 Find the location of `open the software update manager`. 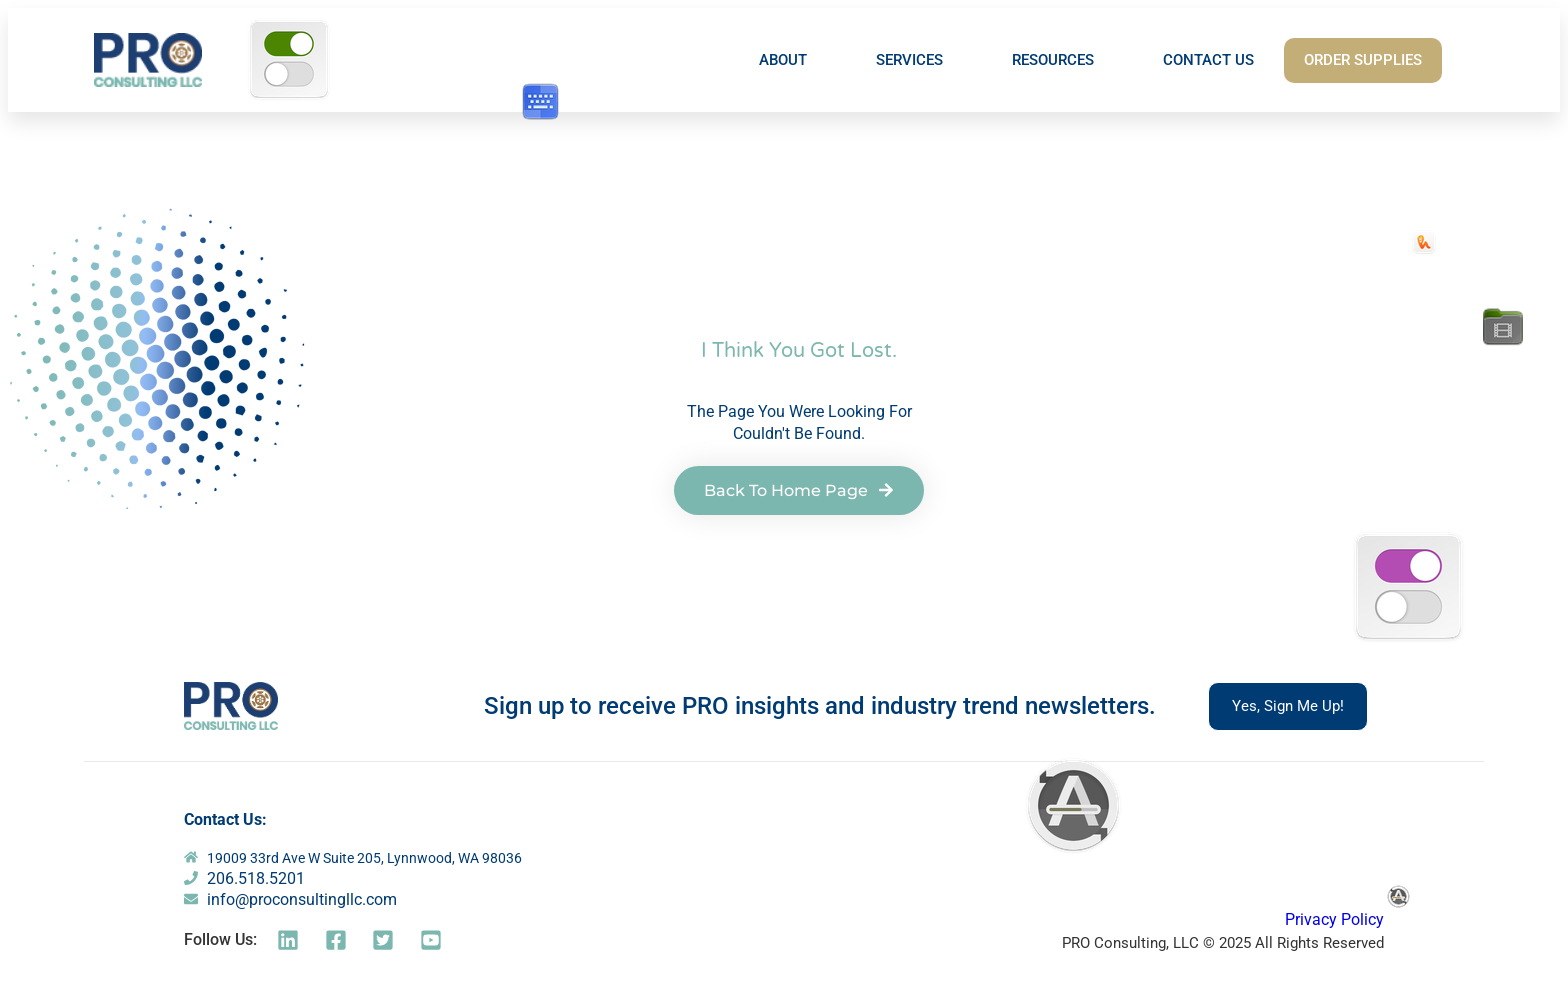

open the software update manager is located at coordinates (1398, 896).